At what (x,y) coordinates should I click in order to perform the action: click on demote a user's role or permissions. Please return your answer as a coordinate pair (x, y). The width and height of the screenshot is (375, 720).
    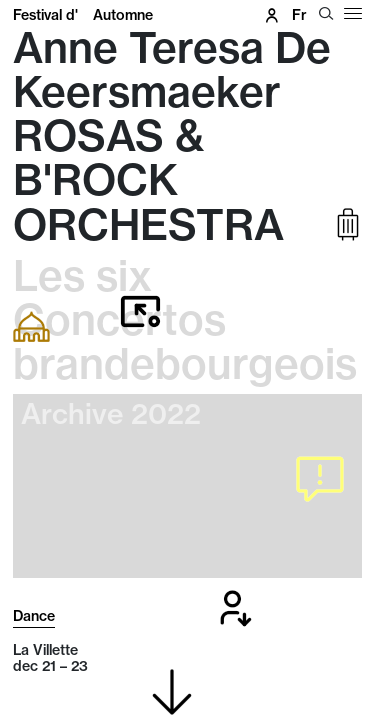
    Looking at the image, I should click on (232, 607).